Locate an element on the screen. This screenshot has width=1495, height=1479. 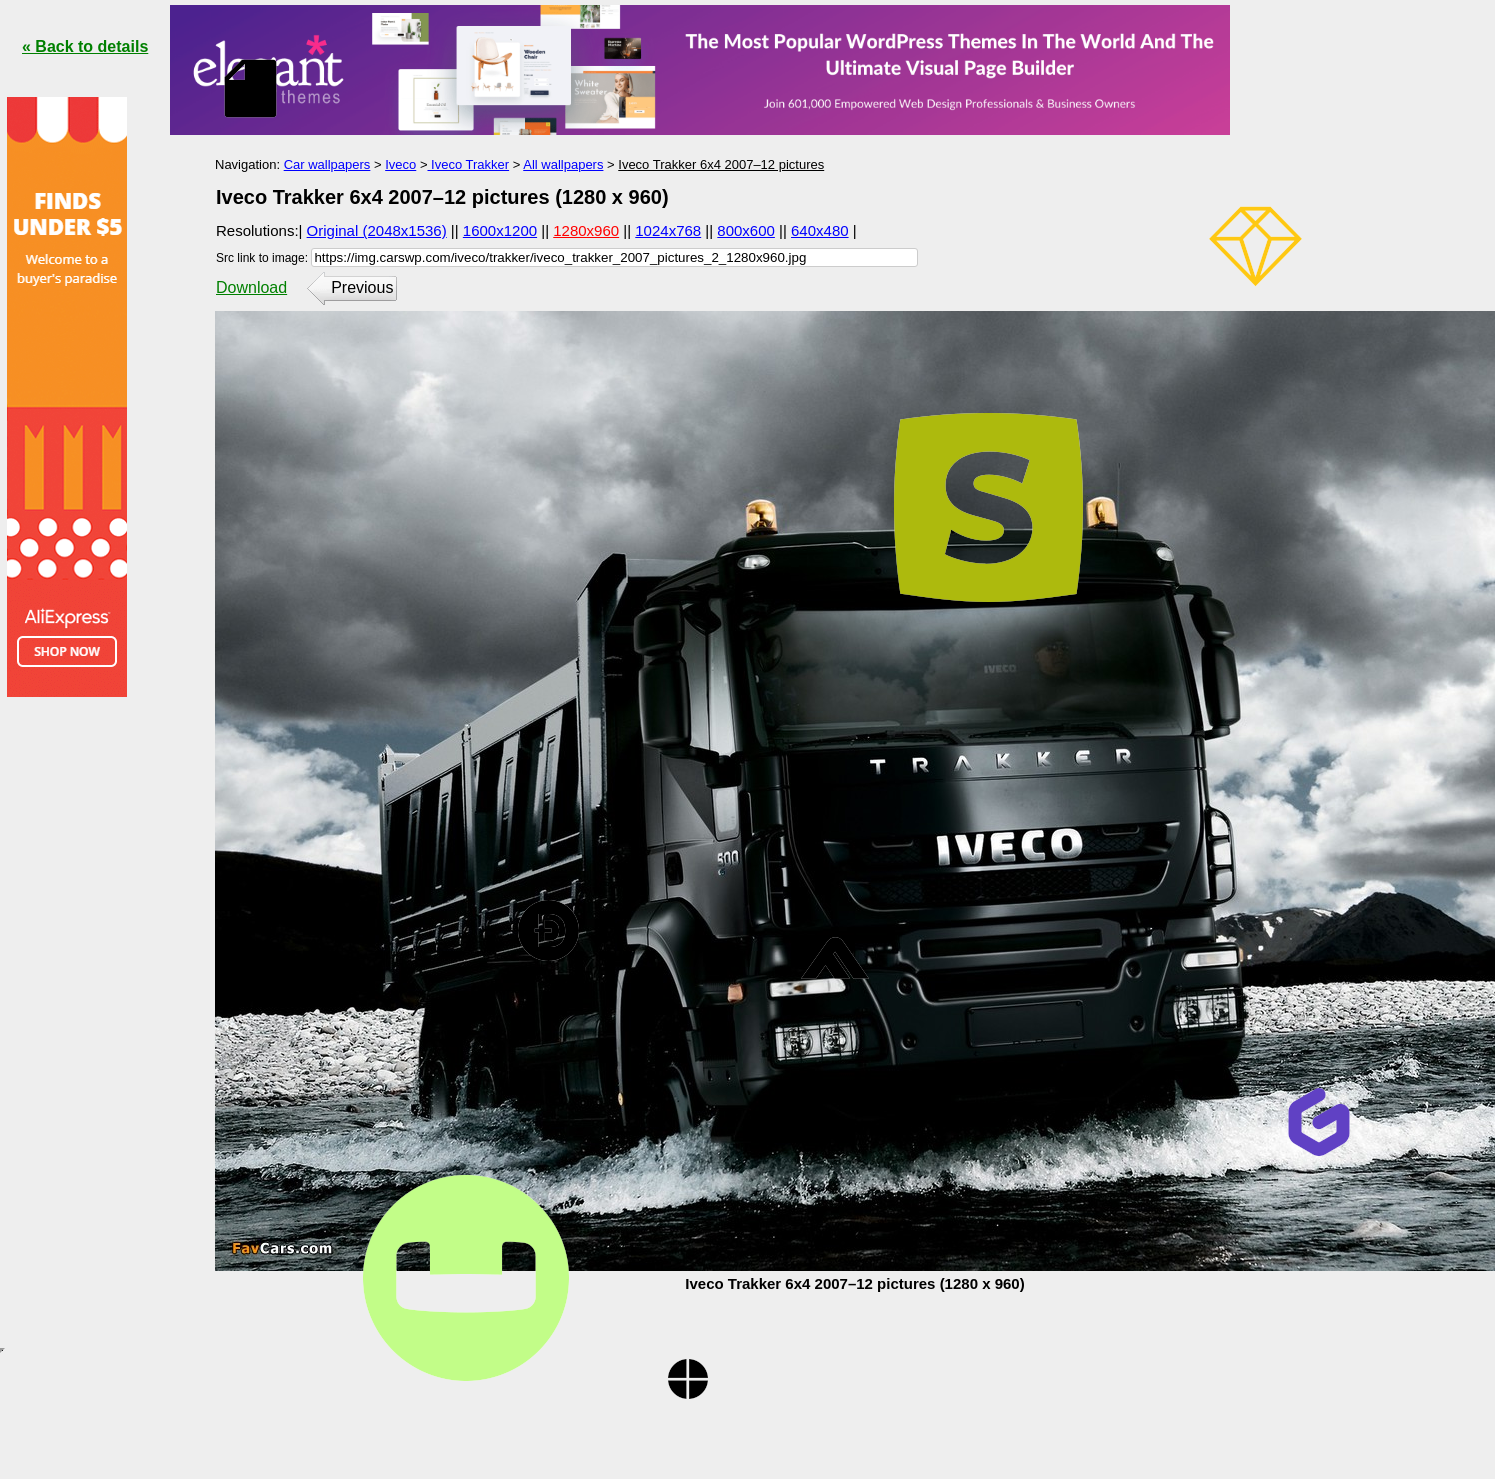
data.ai company logo is located at coordinates (1255, 246).